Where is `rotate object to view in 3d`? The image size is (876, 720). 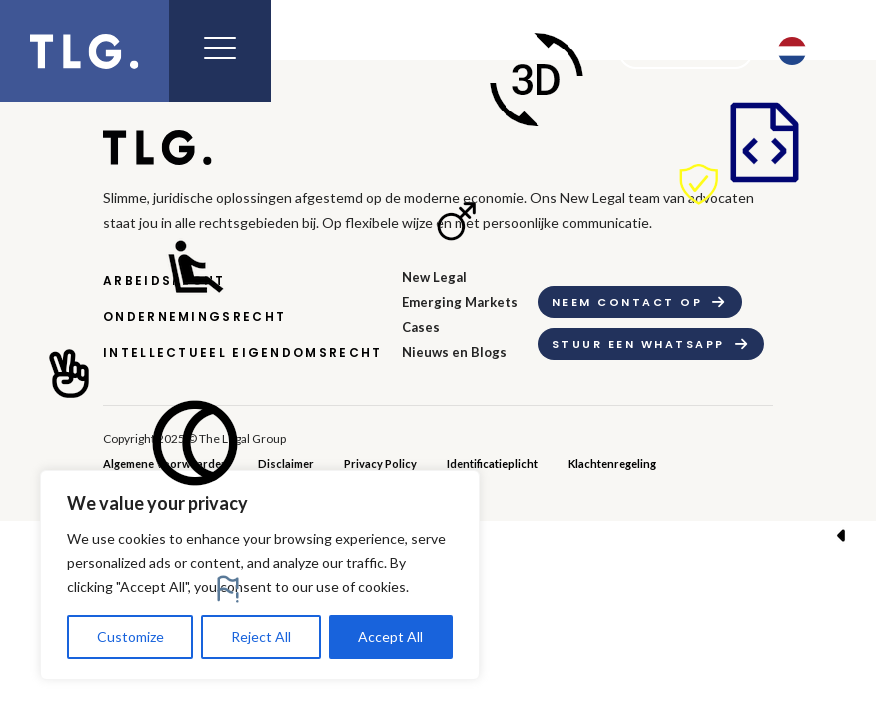 rotate object to view in 3d is located at coordinates (536, 79).